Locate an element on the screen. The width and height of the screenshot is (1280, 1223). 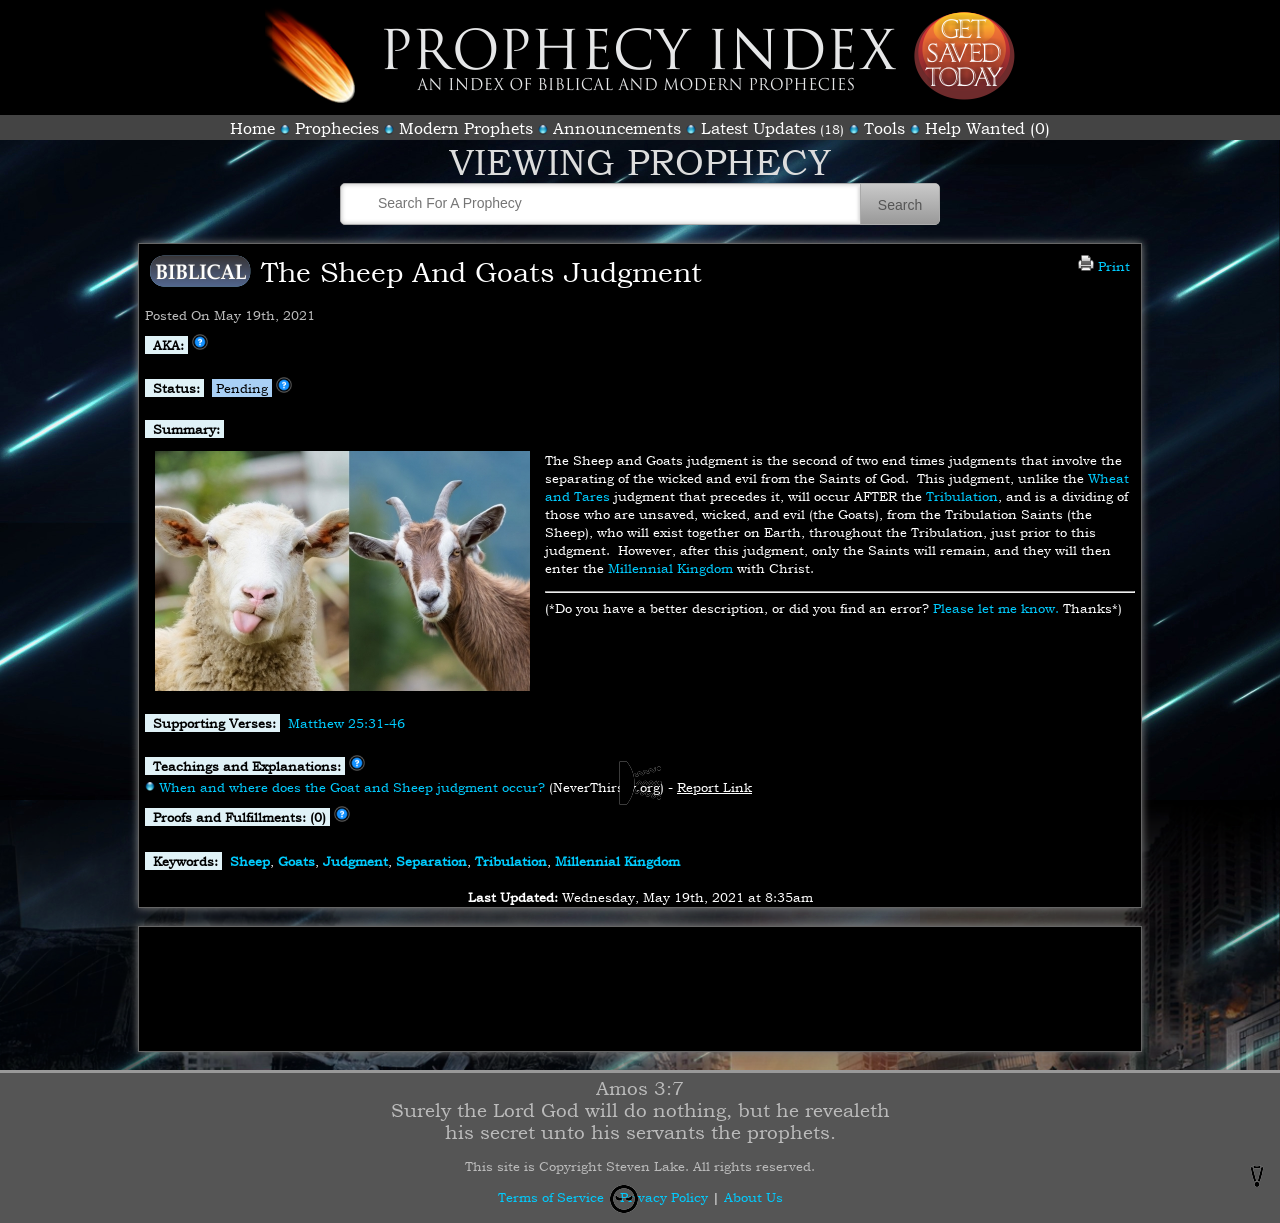
view achievements or awards is located at coordinates (1257, 1176).